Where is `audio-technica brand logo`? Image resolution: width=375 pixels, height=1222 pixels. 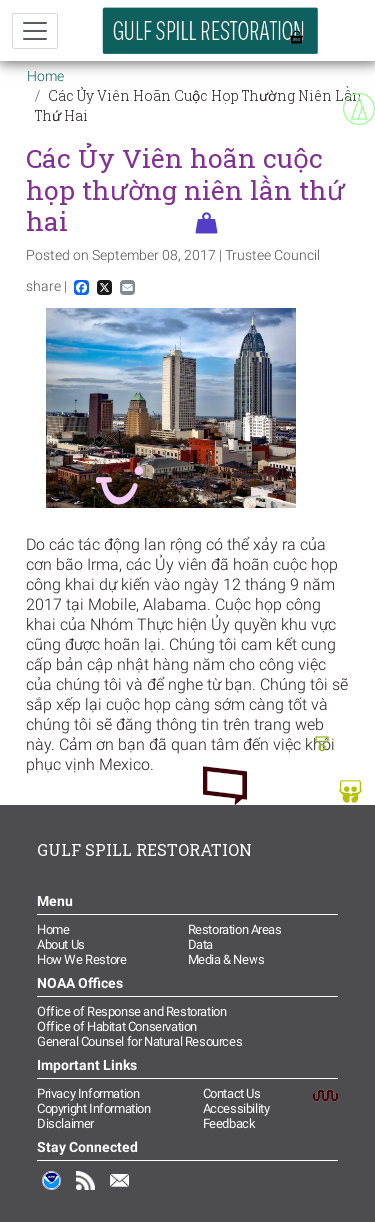
audio-technica brand logo is located at coordinates (359, 109).